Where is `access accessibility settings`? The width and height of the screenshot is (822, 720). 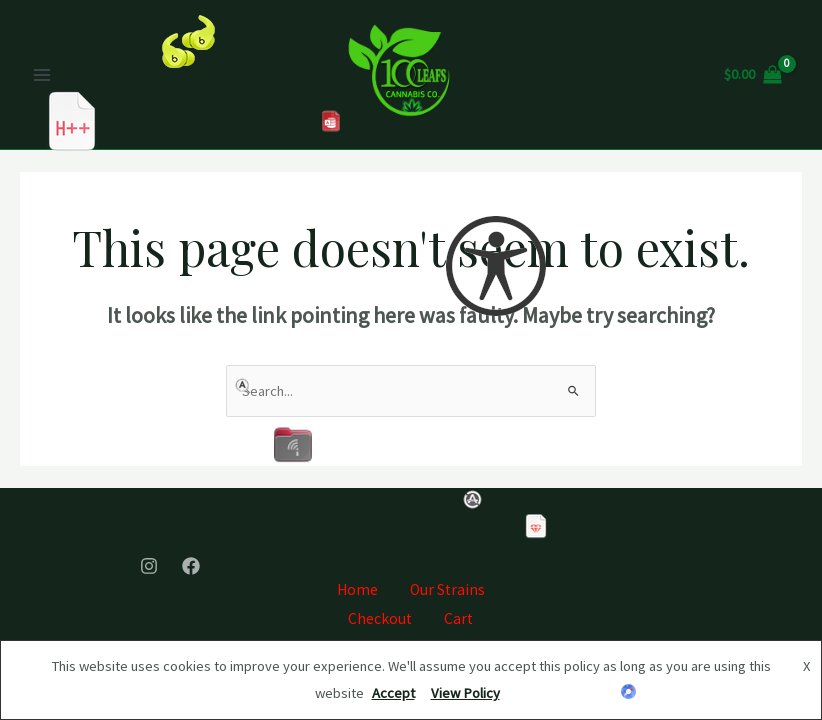 access accessibility settings is located at coordinates (496, 266).